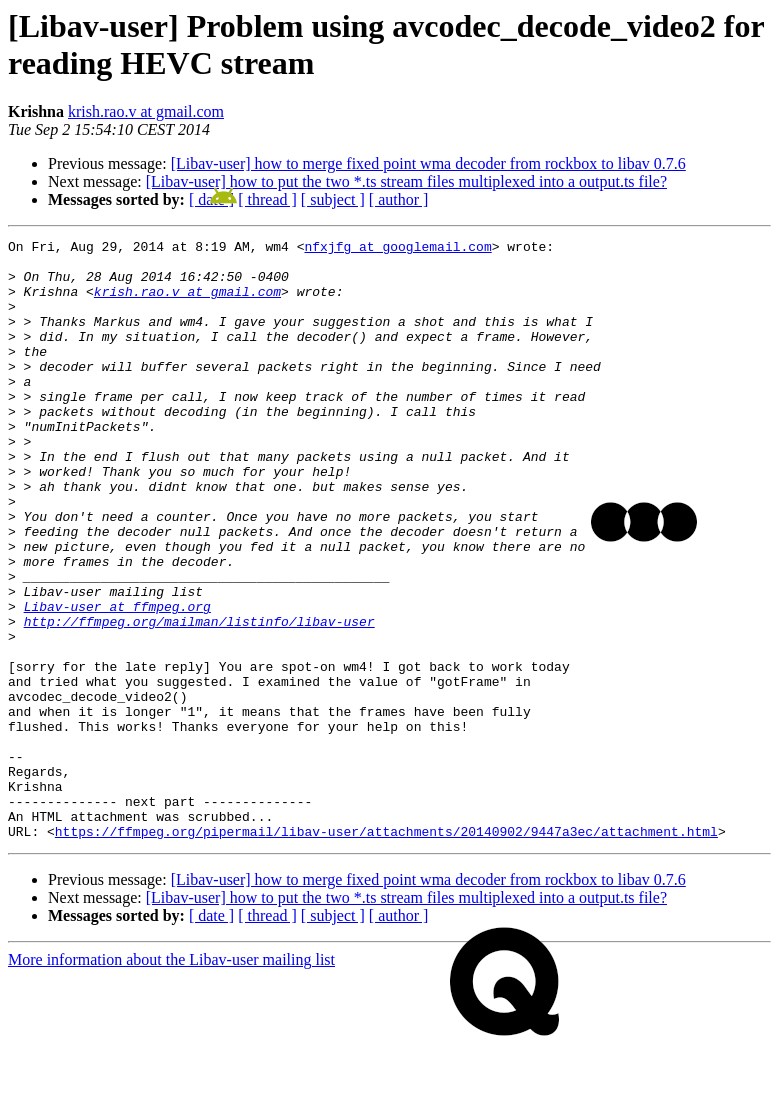 This screenshot has height=1097, width=779. What do you see at coordinates (504, 981) in the screenshot?
I see `open qase test management platform` at bounding box center [504, 981].